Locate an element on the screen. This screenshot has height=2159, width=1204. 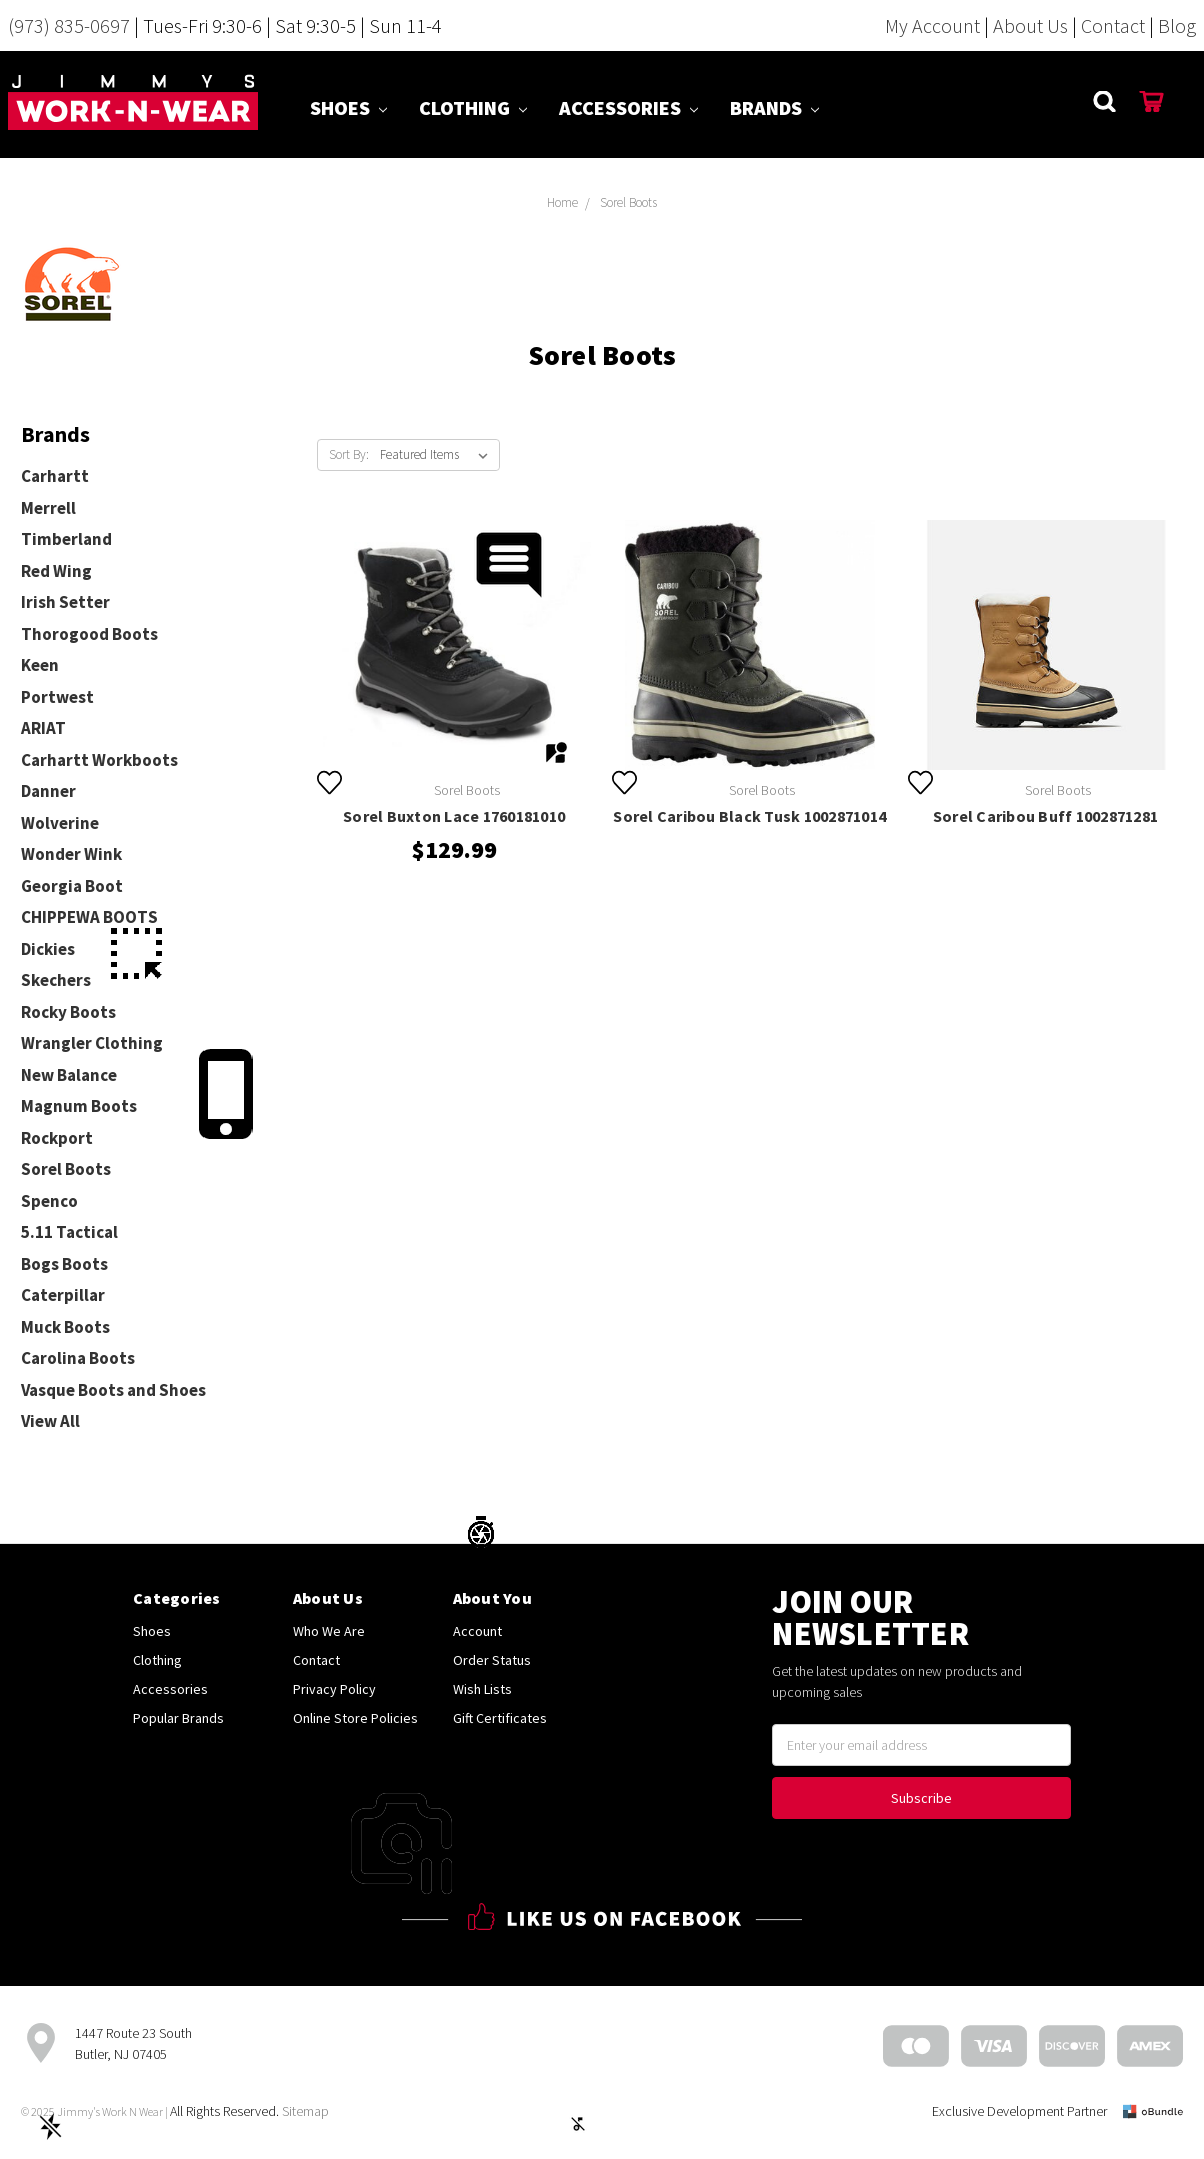
access street view mode on maps is located at coordinates (555, 753).